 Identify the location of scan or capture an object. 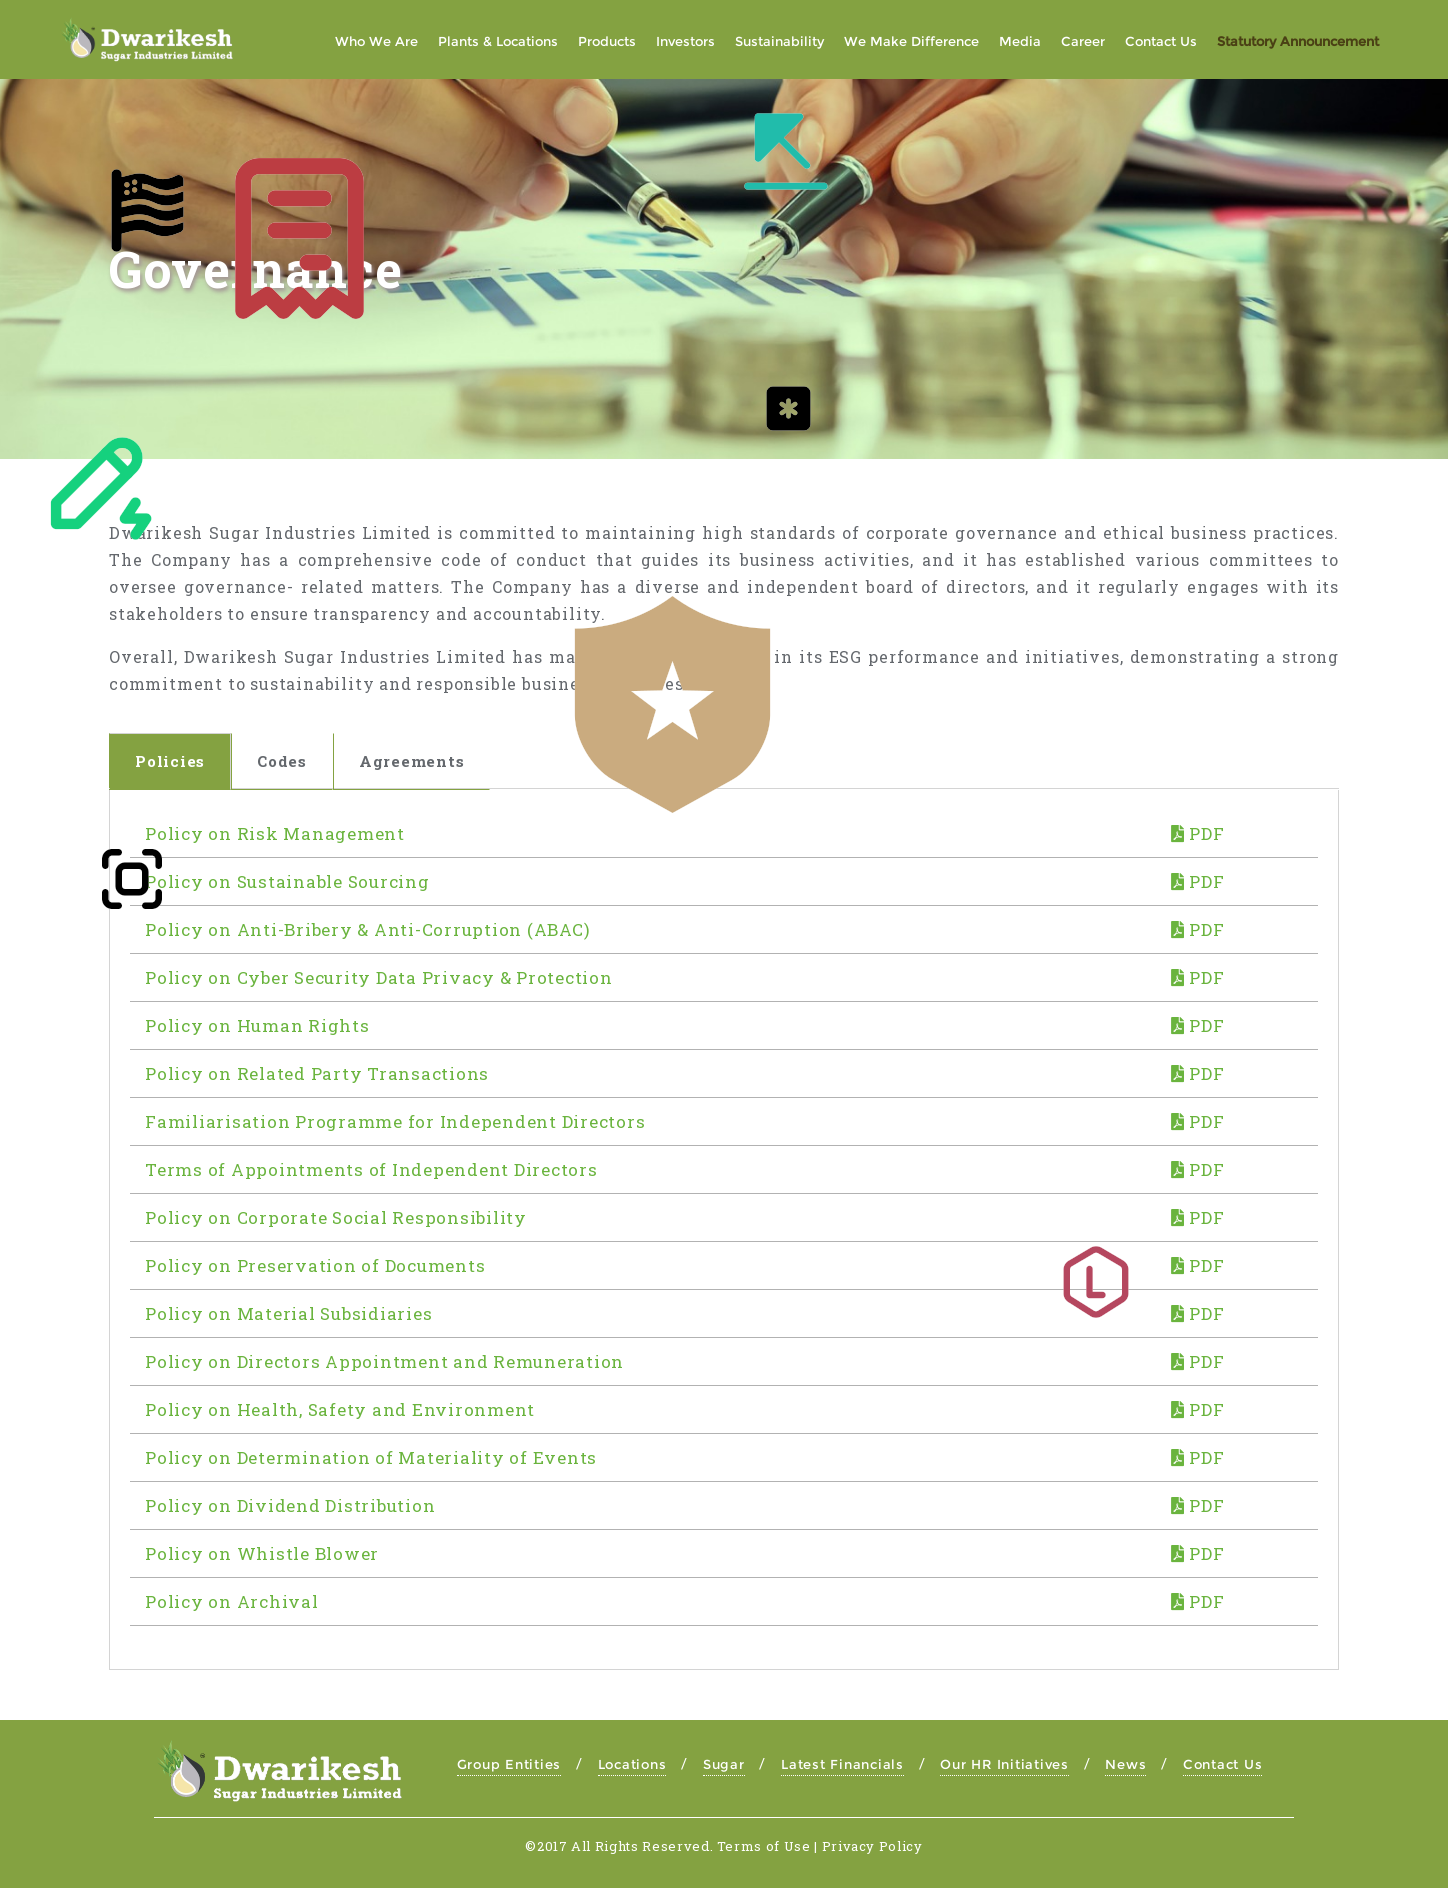
(132, 879).